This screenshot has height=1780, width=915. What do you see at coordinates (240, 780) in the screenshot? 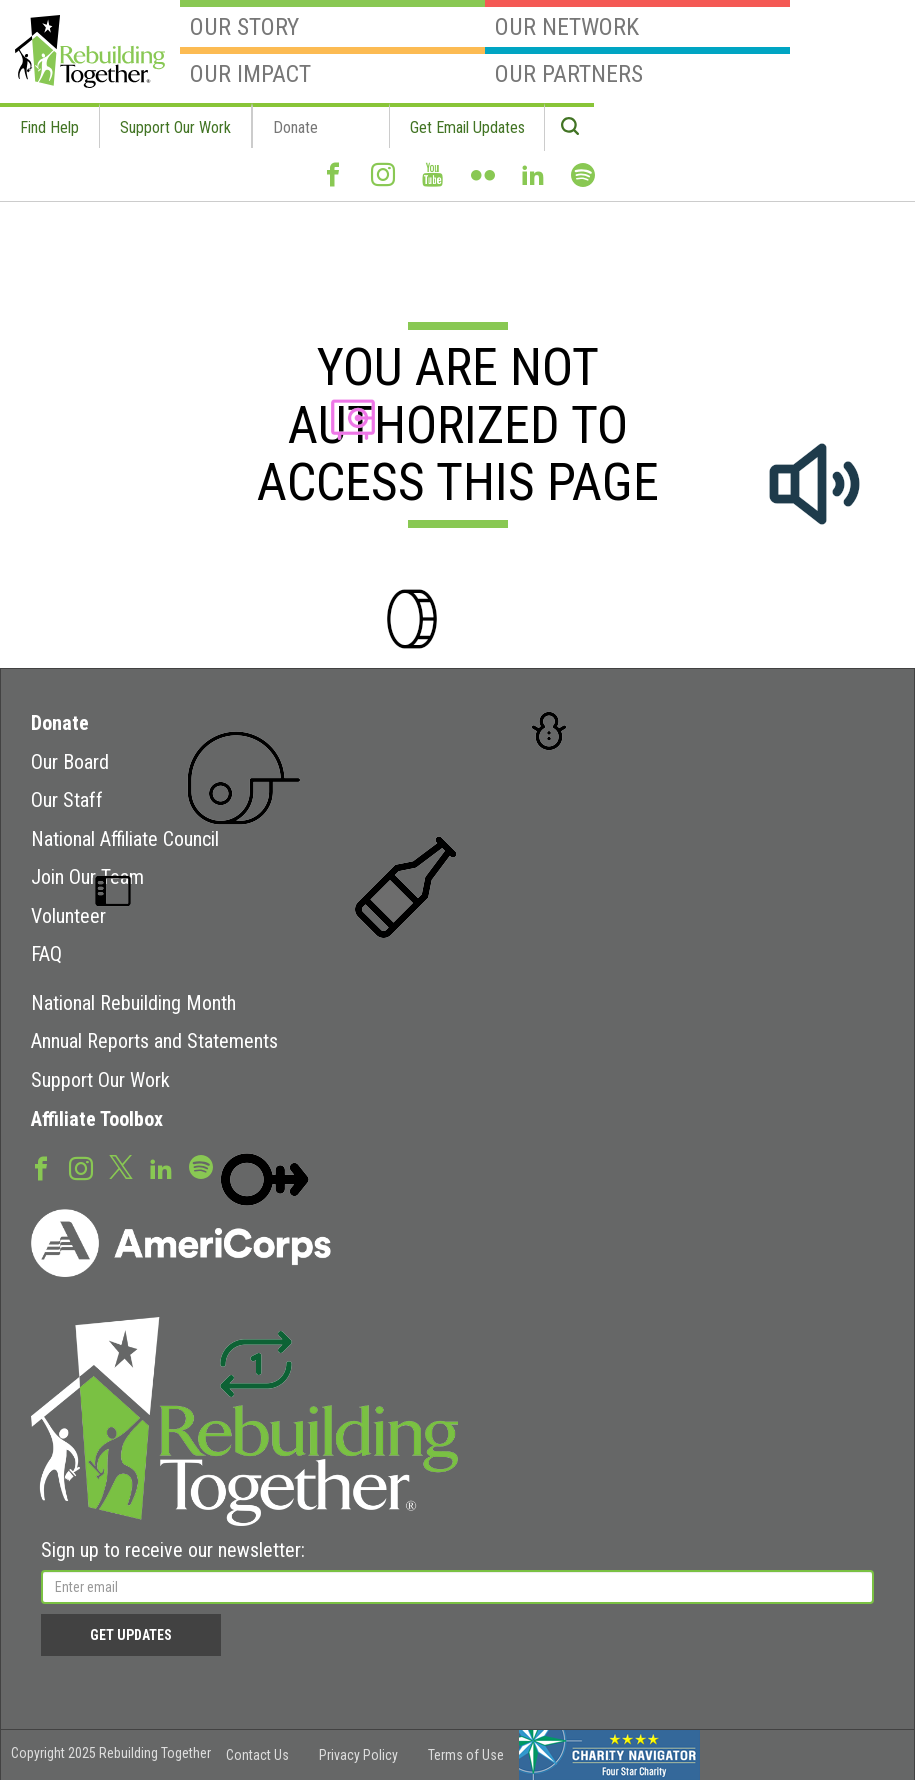
I see `view baseball or sports content` at bounding box center [240, 780].